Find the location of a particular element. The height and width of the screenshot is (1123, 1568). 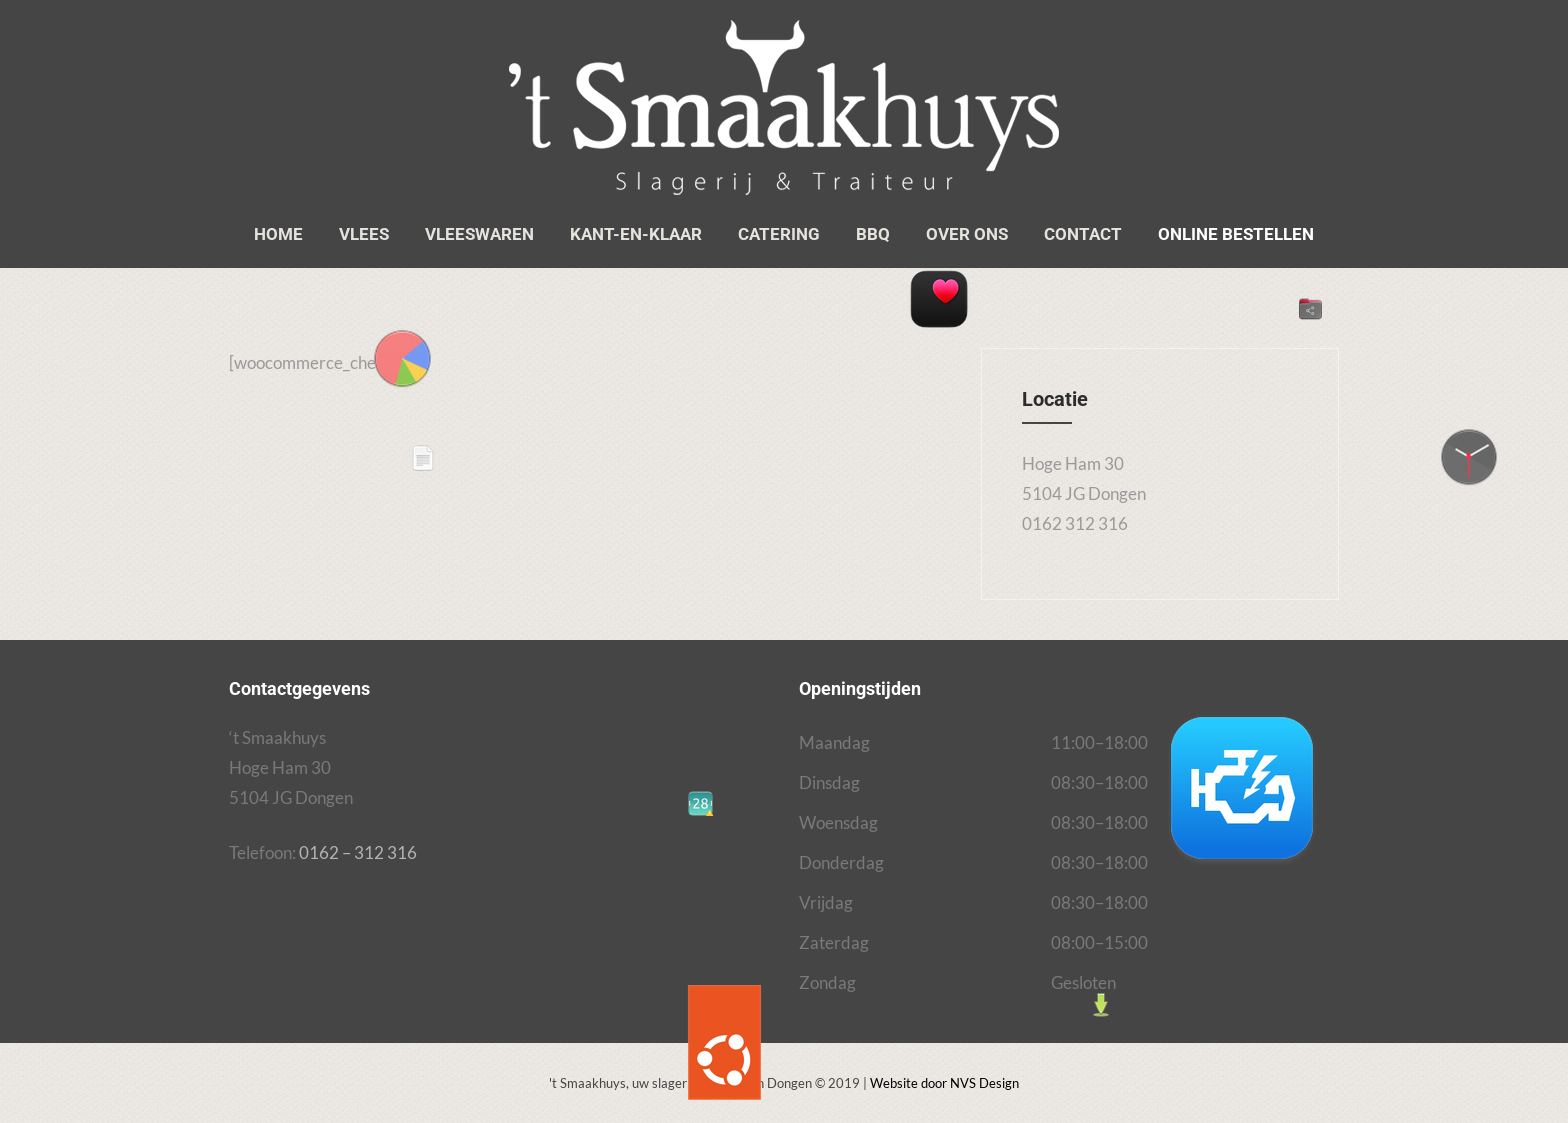

open disk usage analyzer is located at coordinates (402, 358).